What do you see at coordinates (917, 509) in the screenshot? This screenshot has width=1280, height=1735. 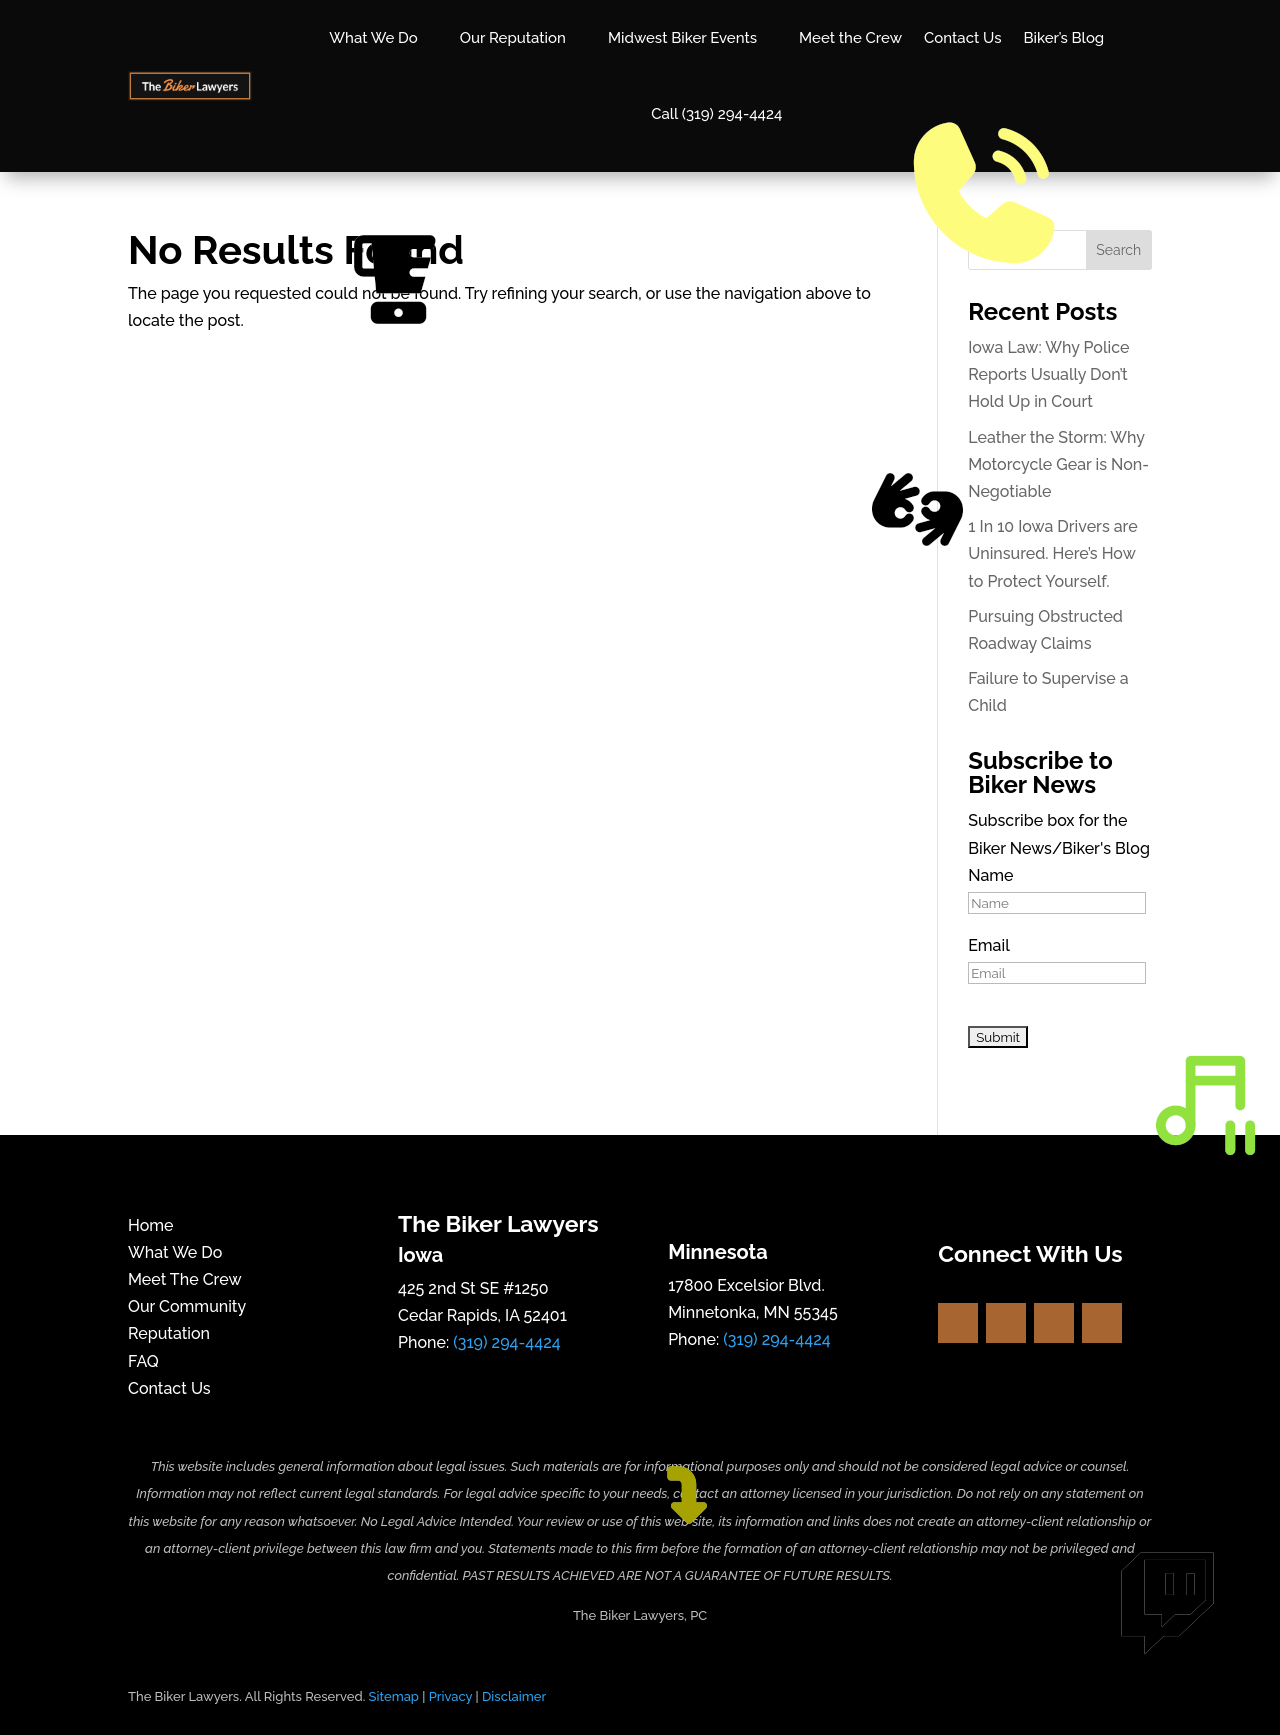 I see `enable ASL interpretation services` at bounding box center [917, 509].